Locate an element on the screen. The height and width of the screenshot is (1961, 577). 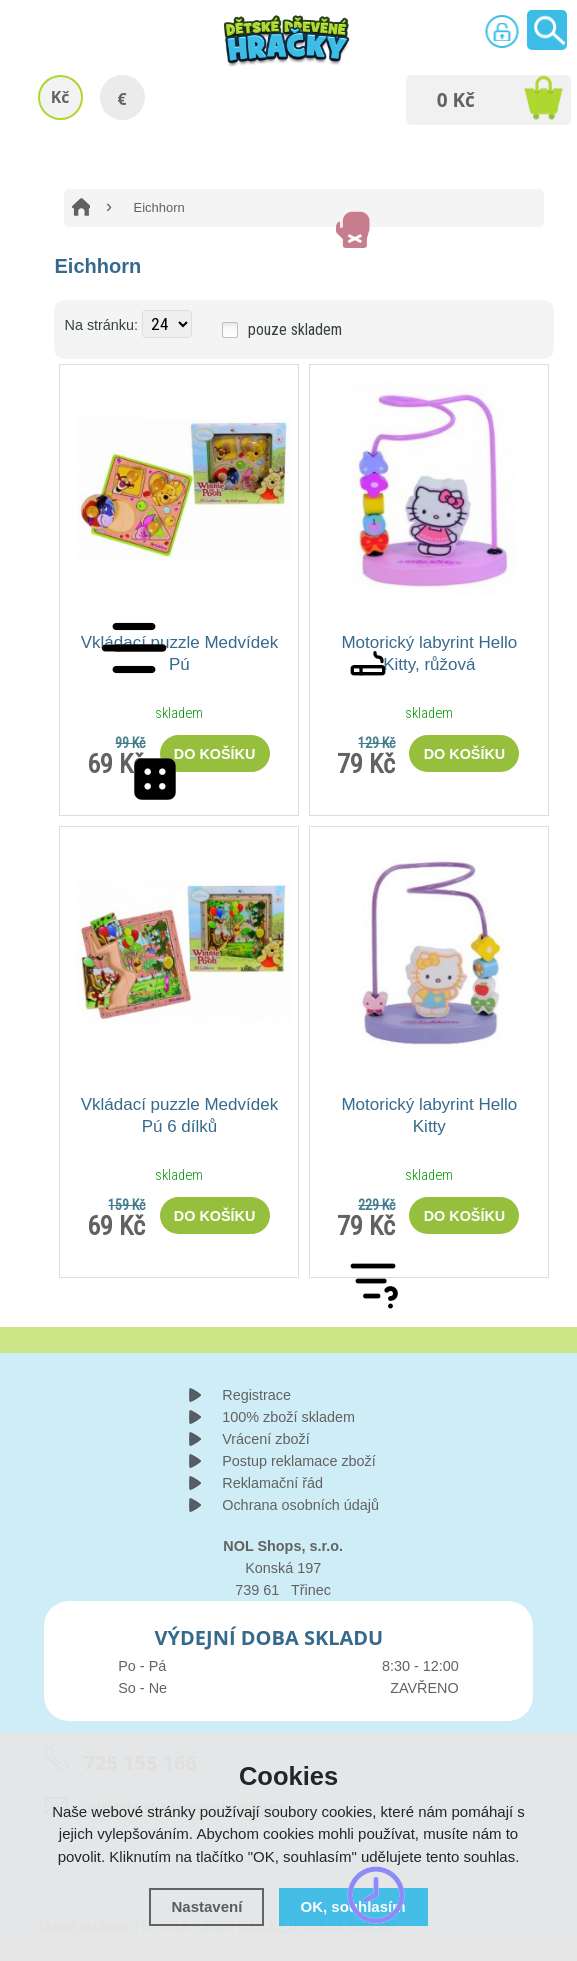
roll or randomize with a value of four is located at coordinates (155, 779).